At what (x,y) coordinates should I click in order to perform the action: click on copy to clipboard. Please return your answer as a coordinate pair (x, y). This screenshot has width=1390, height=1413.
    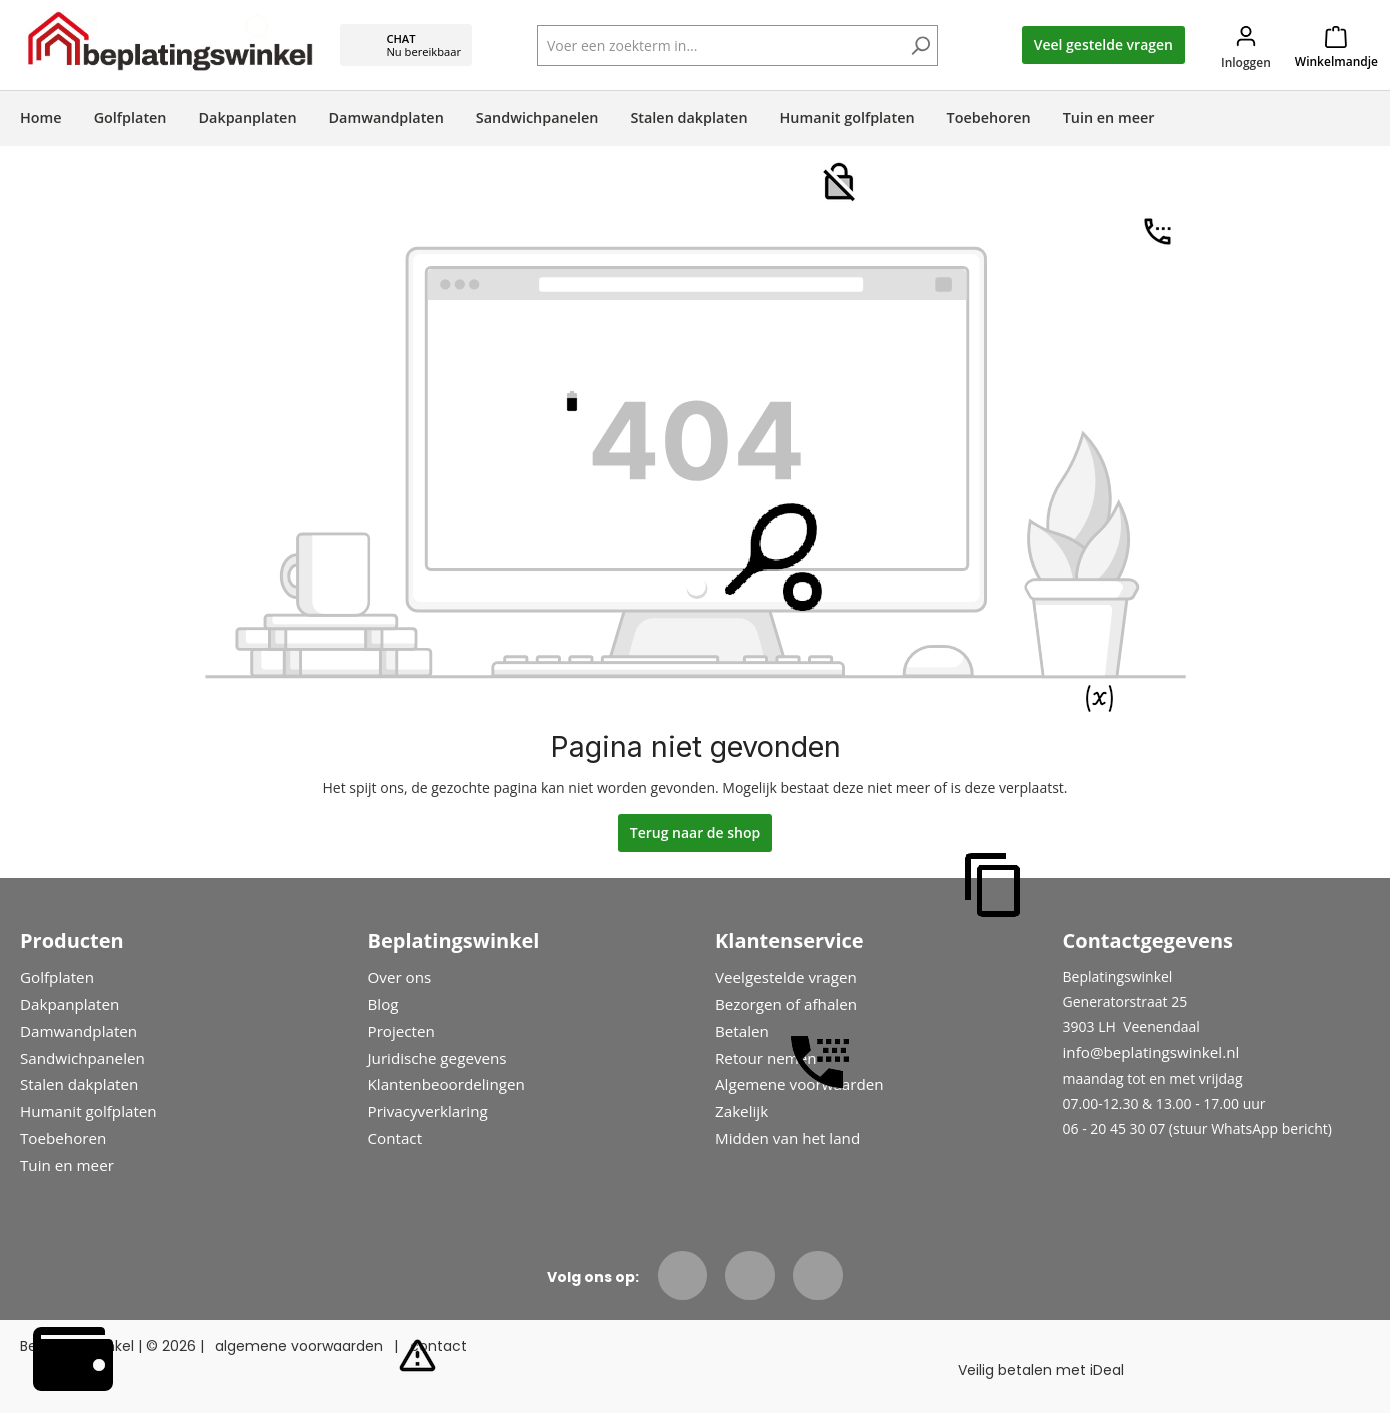
    Looking at the image, I should click on (994, 885).